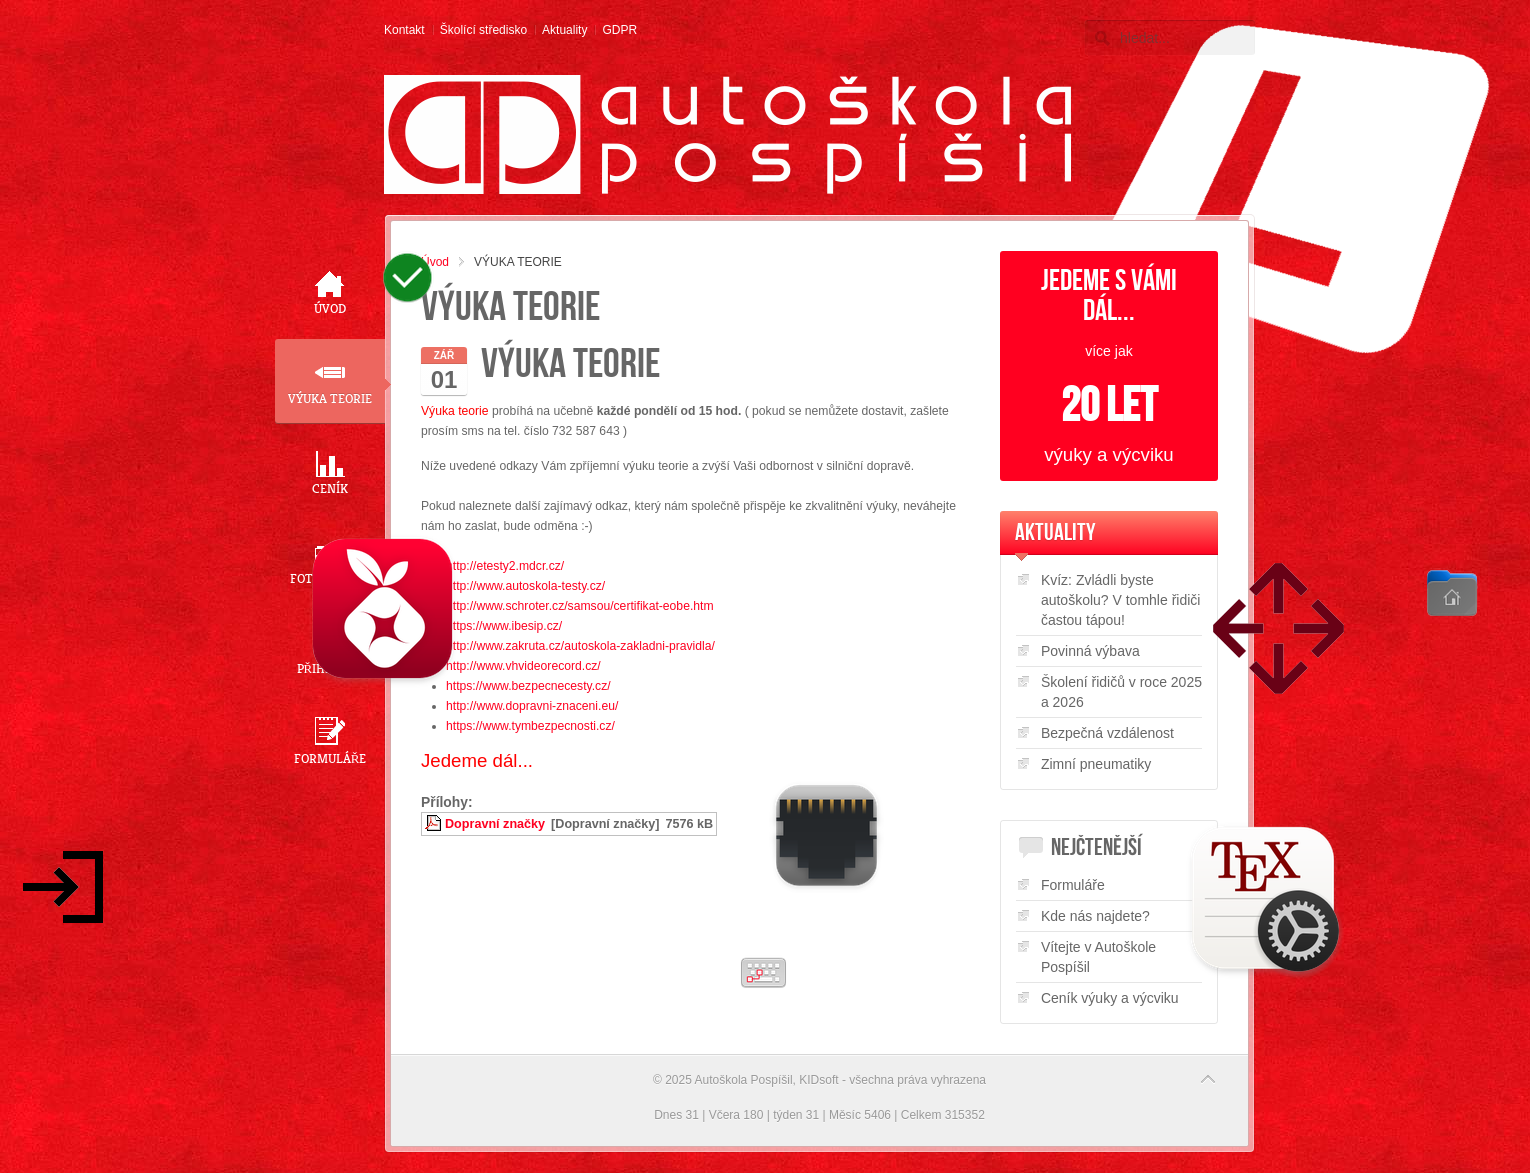 This screenshot has width=1530, height=1173. Describe the element at coordinates (1452, 593) in the screenshot. I see `access your home folder` at that location.